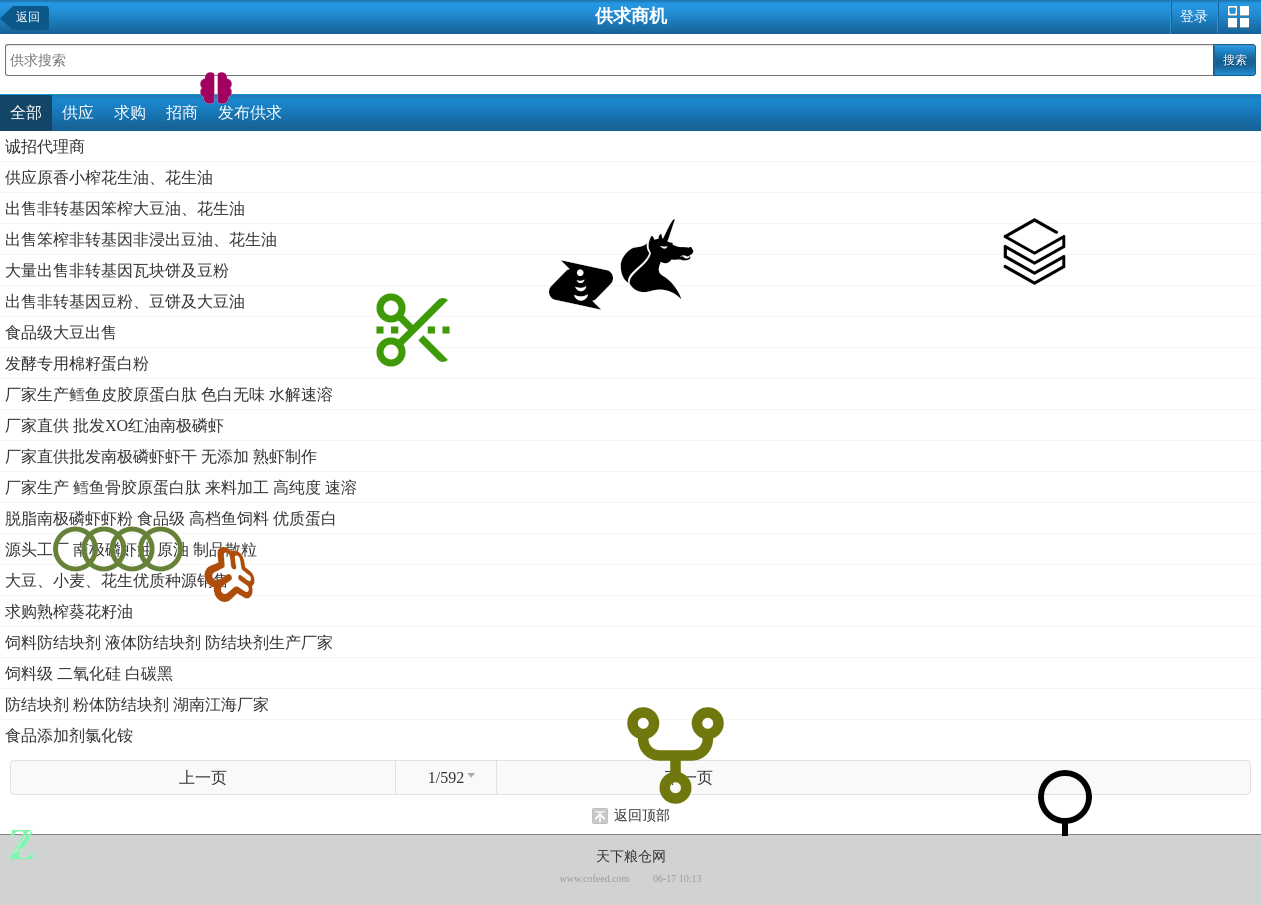 This screenshot has width=1261, height=905. What do you see at coordinates (657, 259) in the screenshot?
I see `org framework logo` at bounding box center [657, 259].